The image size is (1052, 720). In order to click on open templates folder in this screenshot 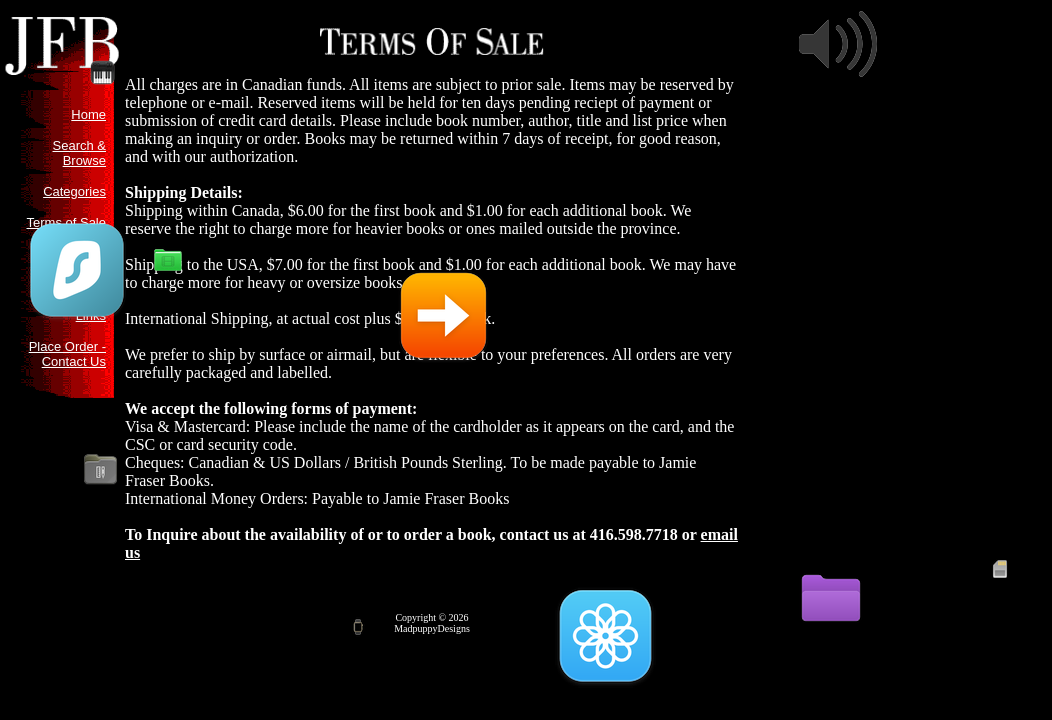, I will do `click(100, 468)`.